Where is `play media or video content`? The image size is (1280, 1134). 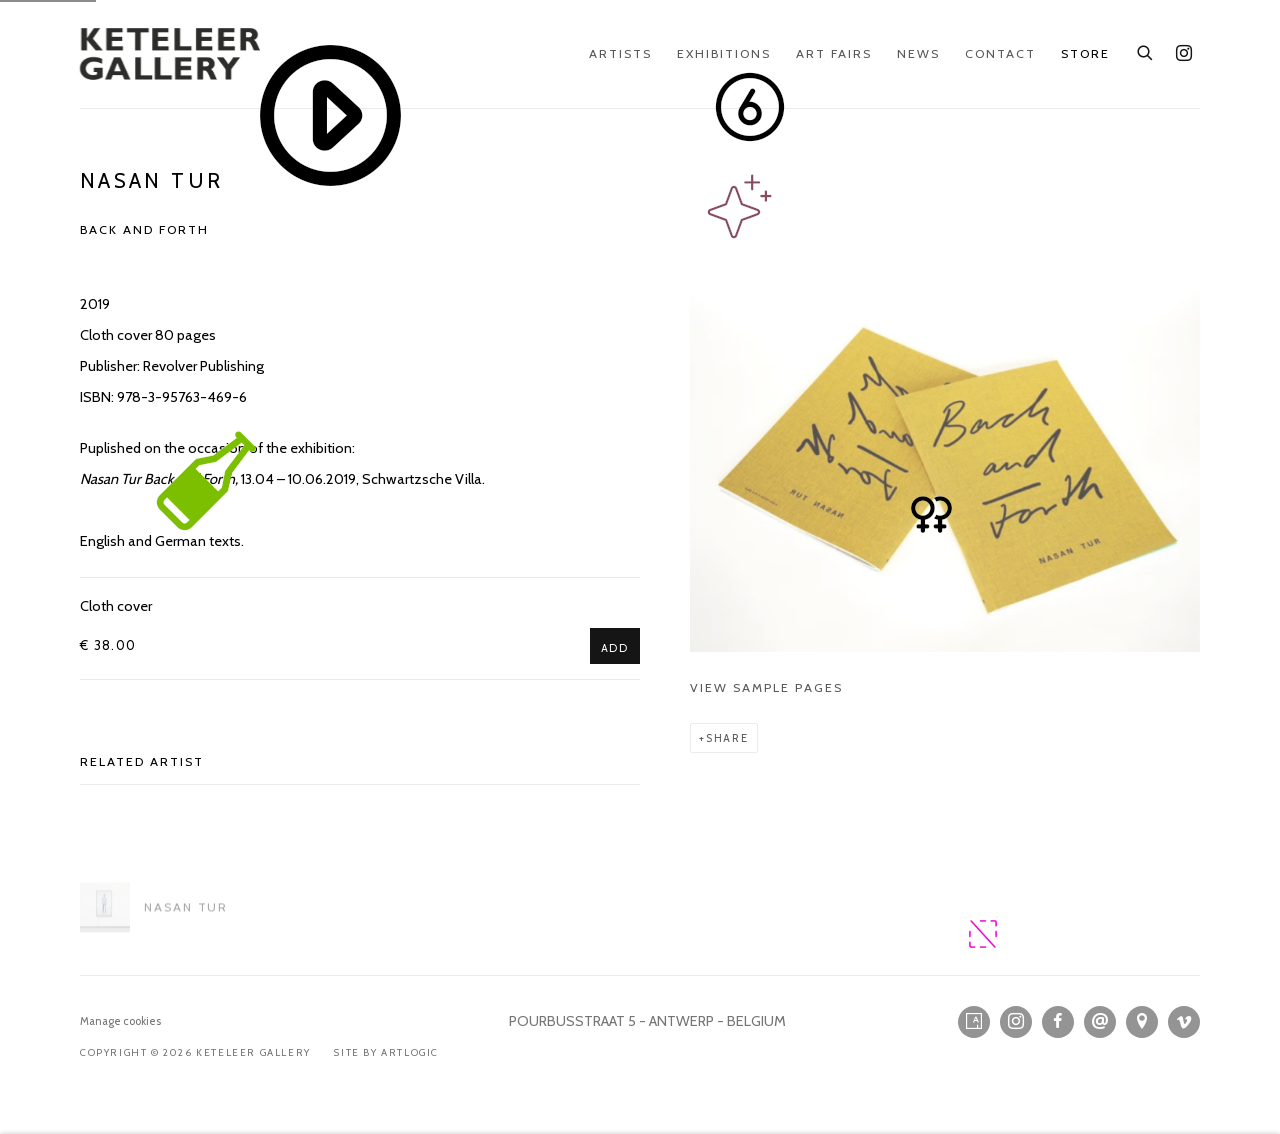
play media or video content is located at coordinates (330, 115).